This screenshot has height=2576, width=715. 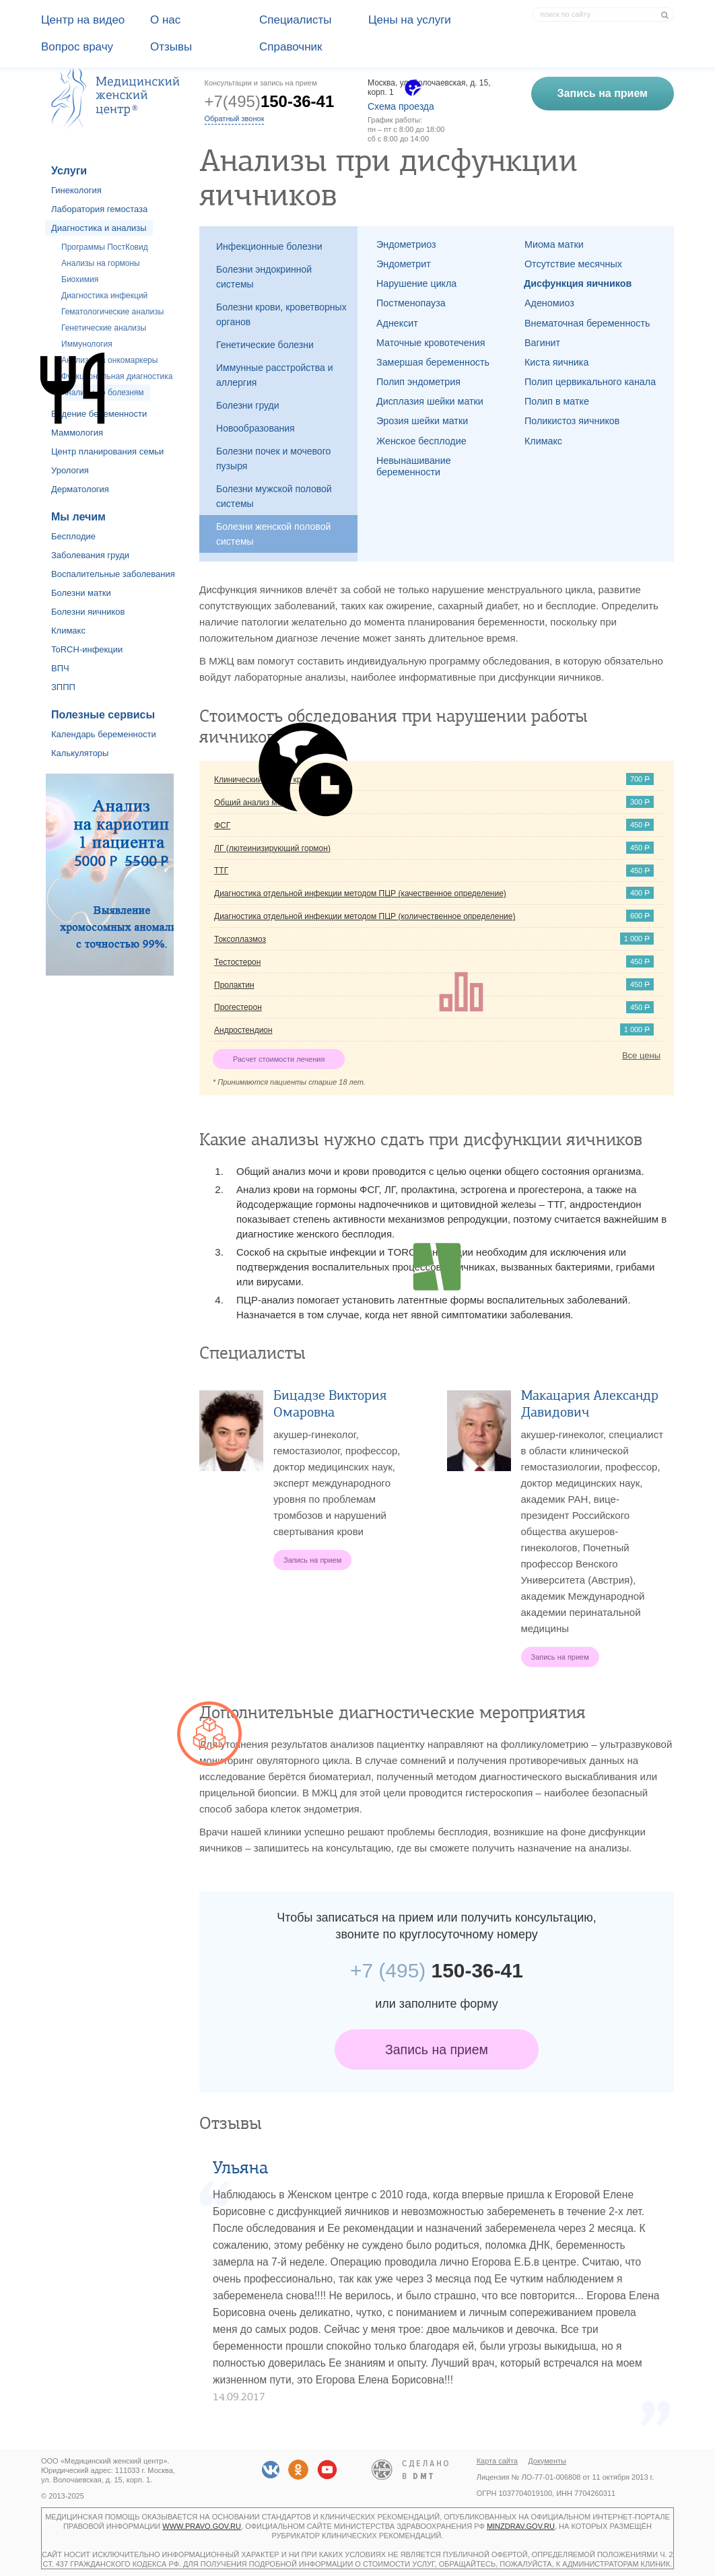 What do you see at coordinates (209, 1734) in the screenshot?
I see `tRPC framework logo` at bounding box center [209, 1734].